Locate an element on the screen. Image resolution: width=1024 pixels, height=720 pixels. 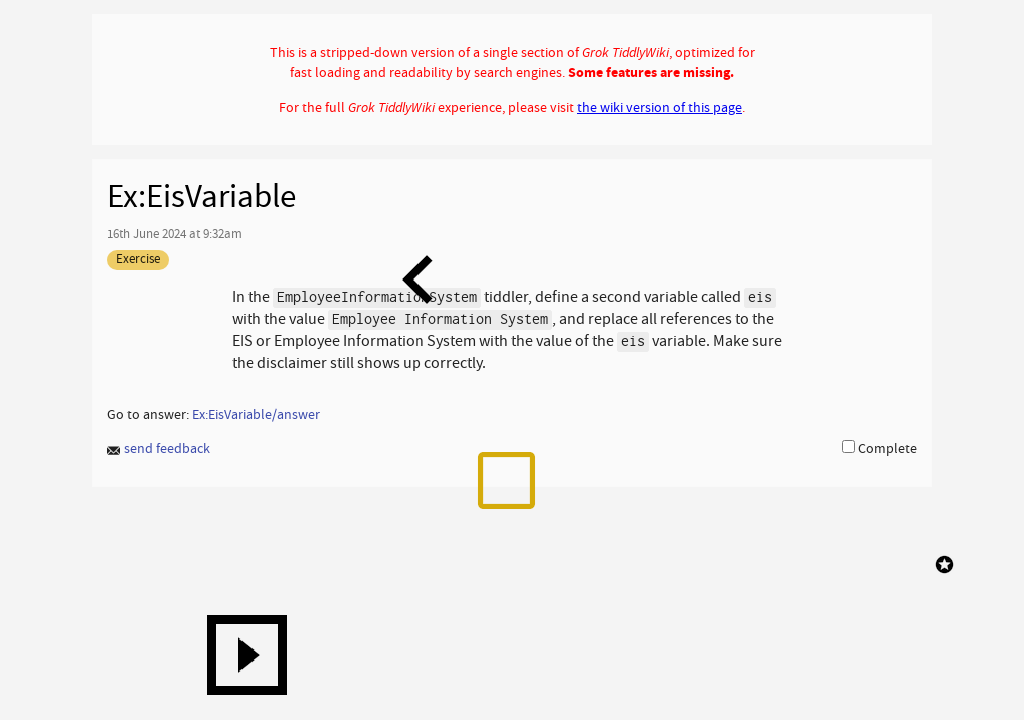
go back to the previous screen is located at coordinates (418, 279).